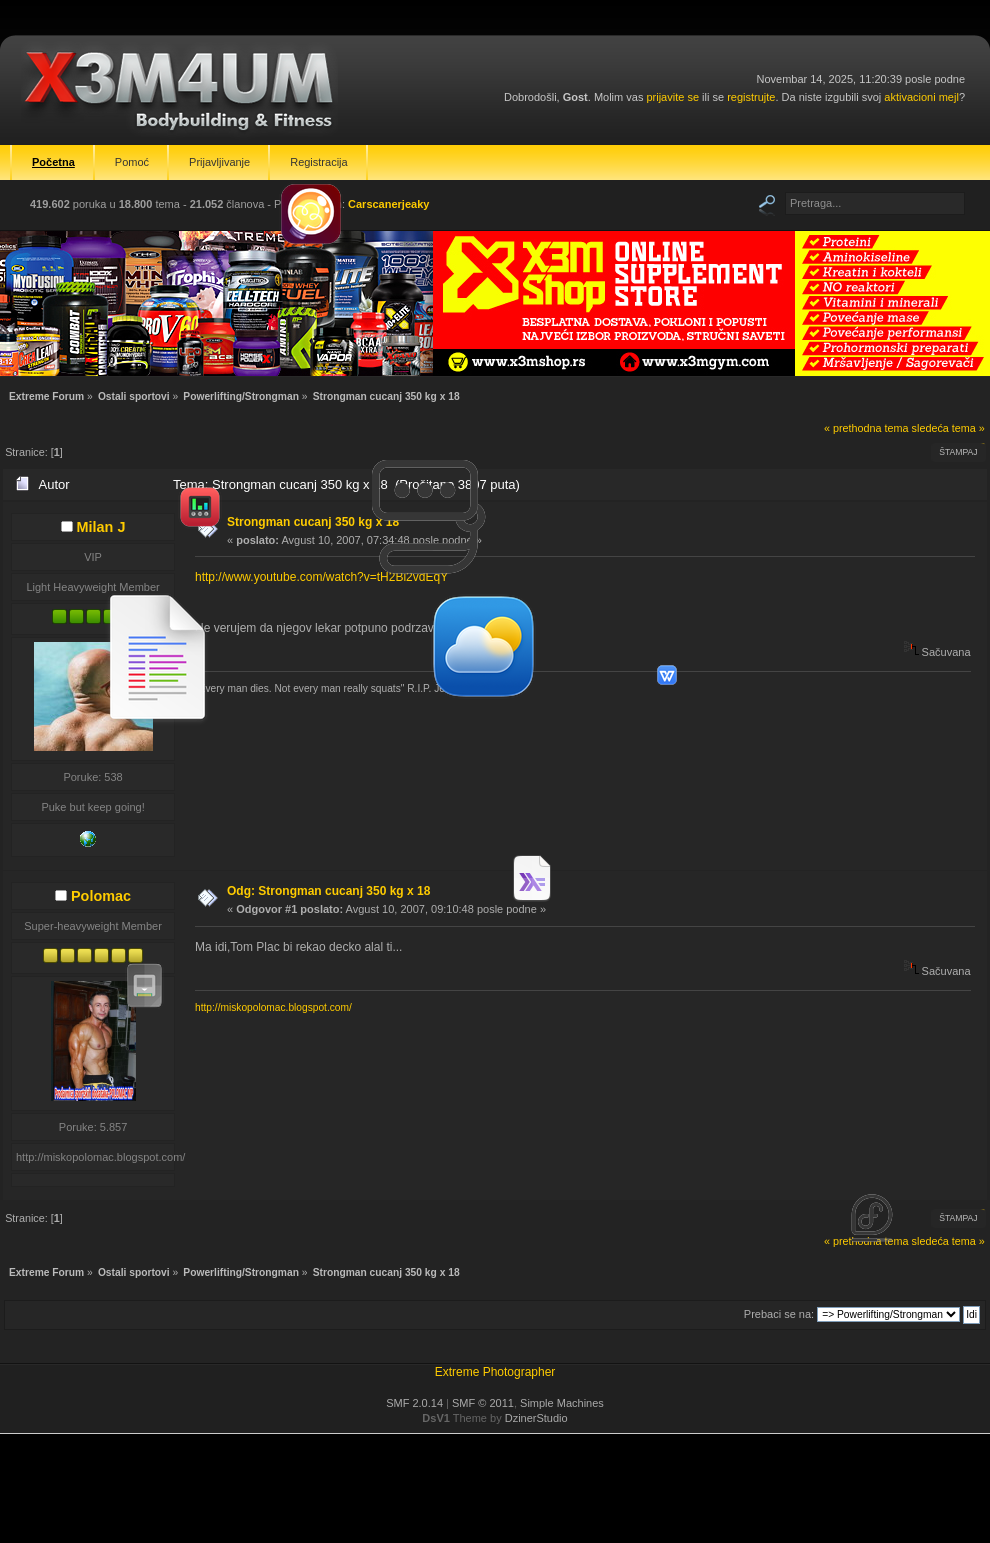 This screenshot has width=990, height=1543. What do you see at coordinates (872, 1218) in the screenshot?
I see `launch fedora linux installer` at bounding box center [872, 1218].